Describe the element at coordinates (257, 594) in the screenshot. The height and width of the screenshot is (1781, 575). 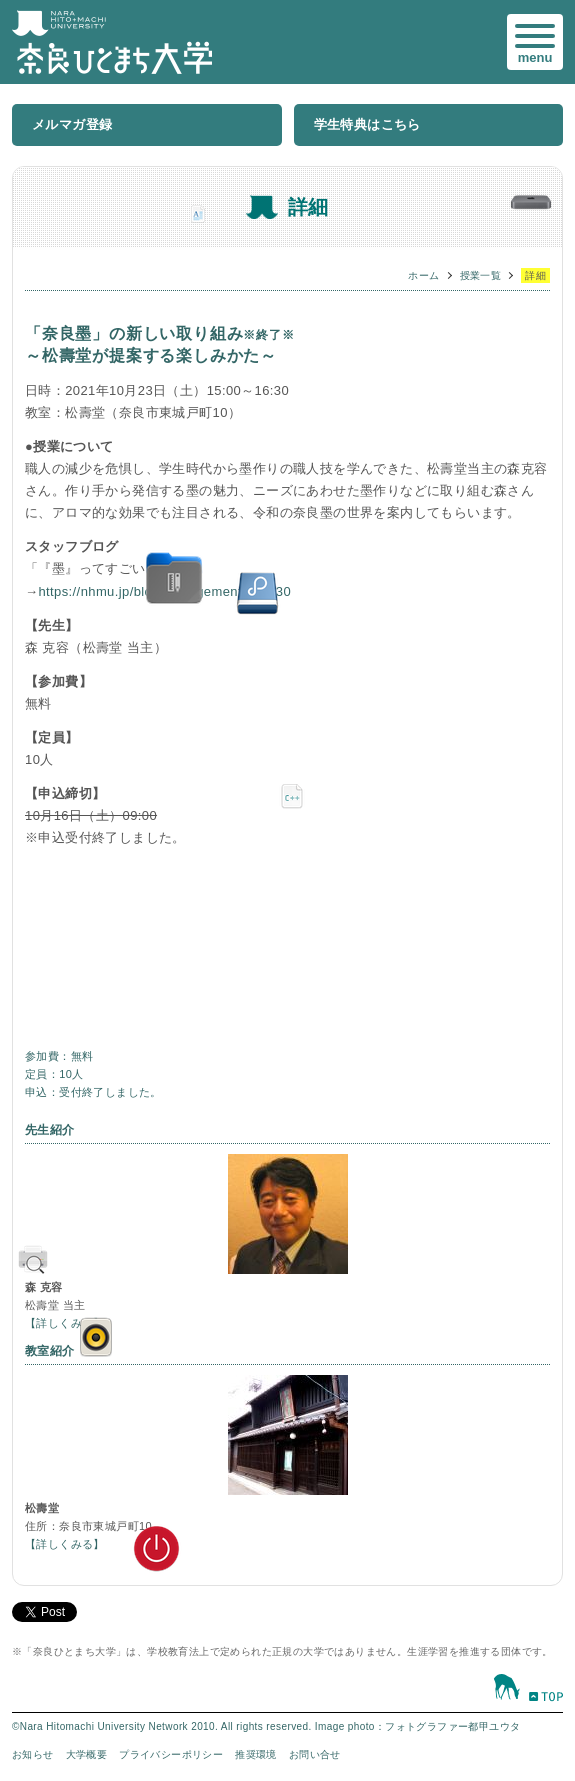
I see `Promise Technology storage device or RAID controller` at that location.